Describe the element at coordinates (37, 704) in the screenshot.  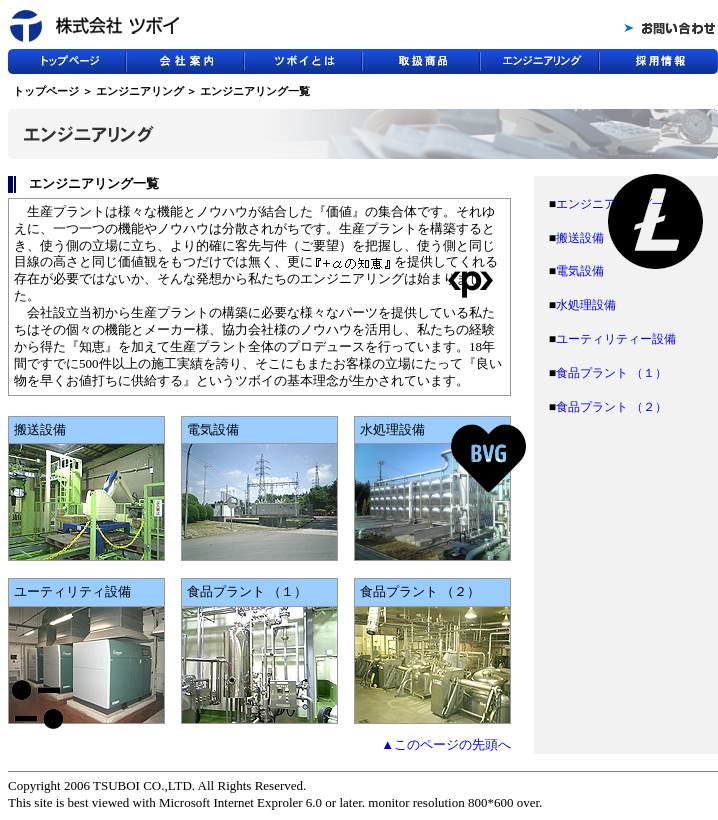
I see `adjust audio equalizer settings` at that location.